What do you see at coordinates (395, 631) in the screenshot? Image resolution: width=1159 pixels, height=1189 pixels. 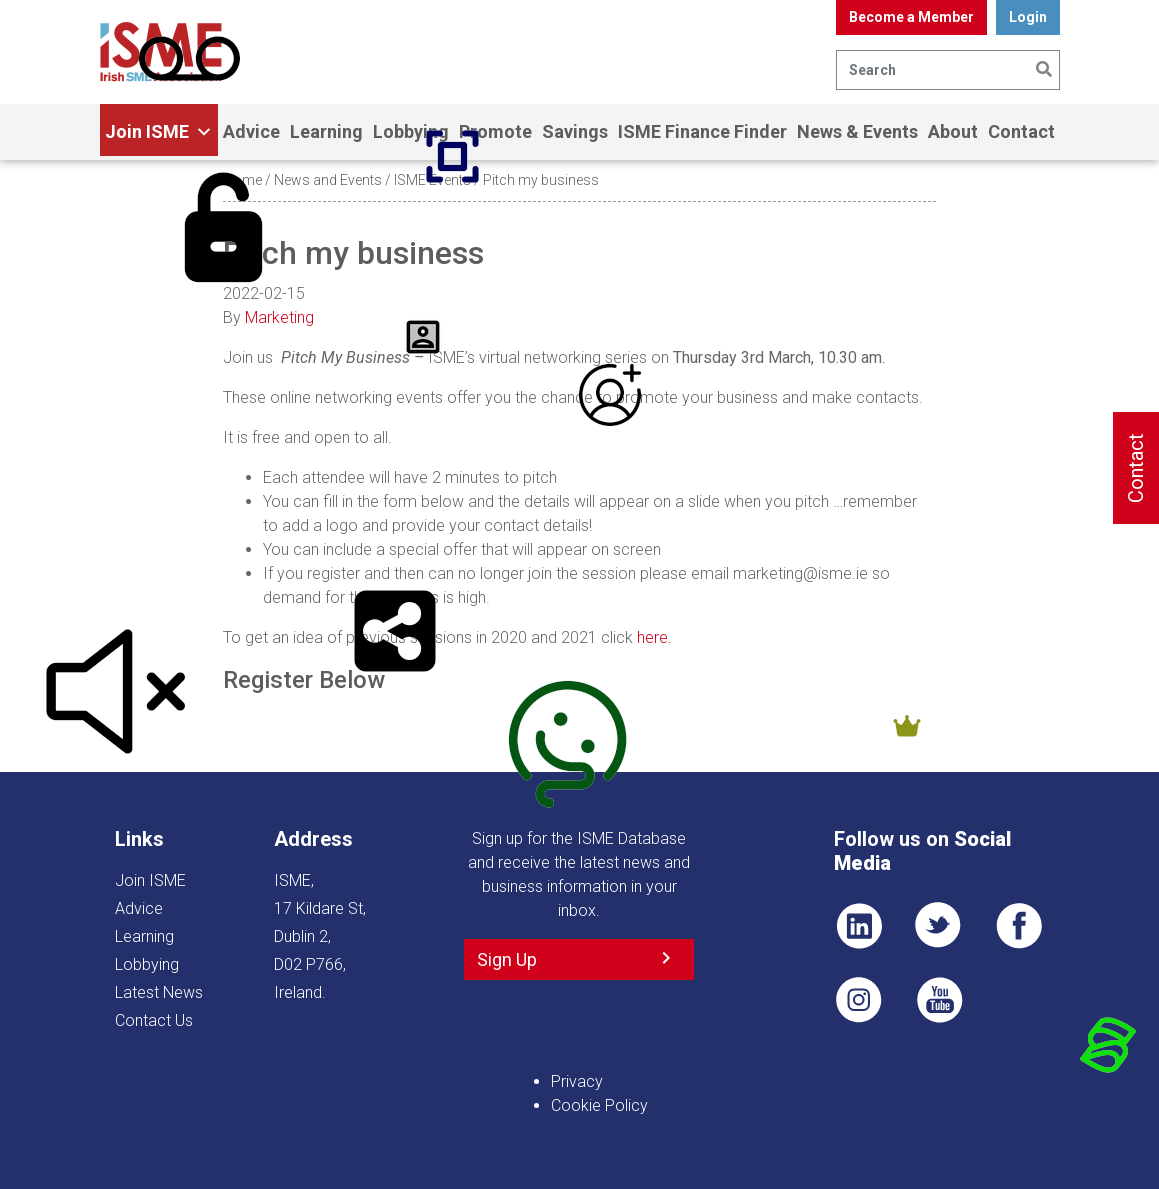 I see `share content to social media or other apps` at bounding box center [395, 631].